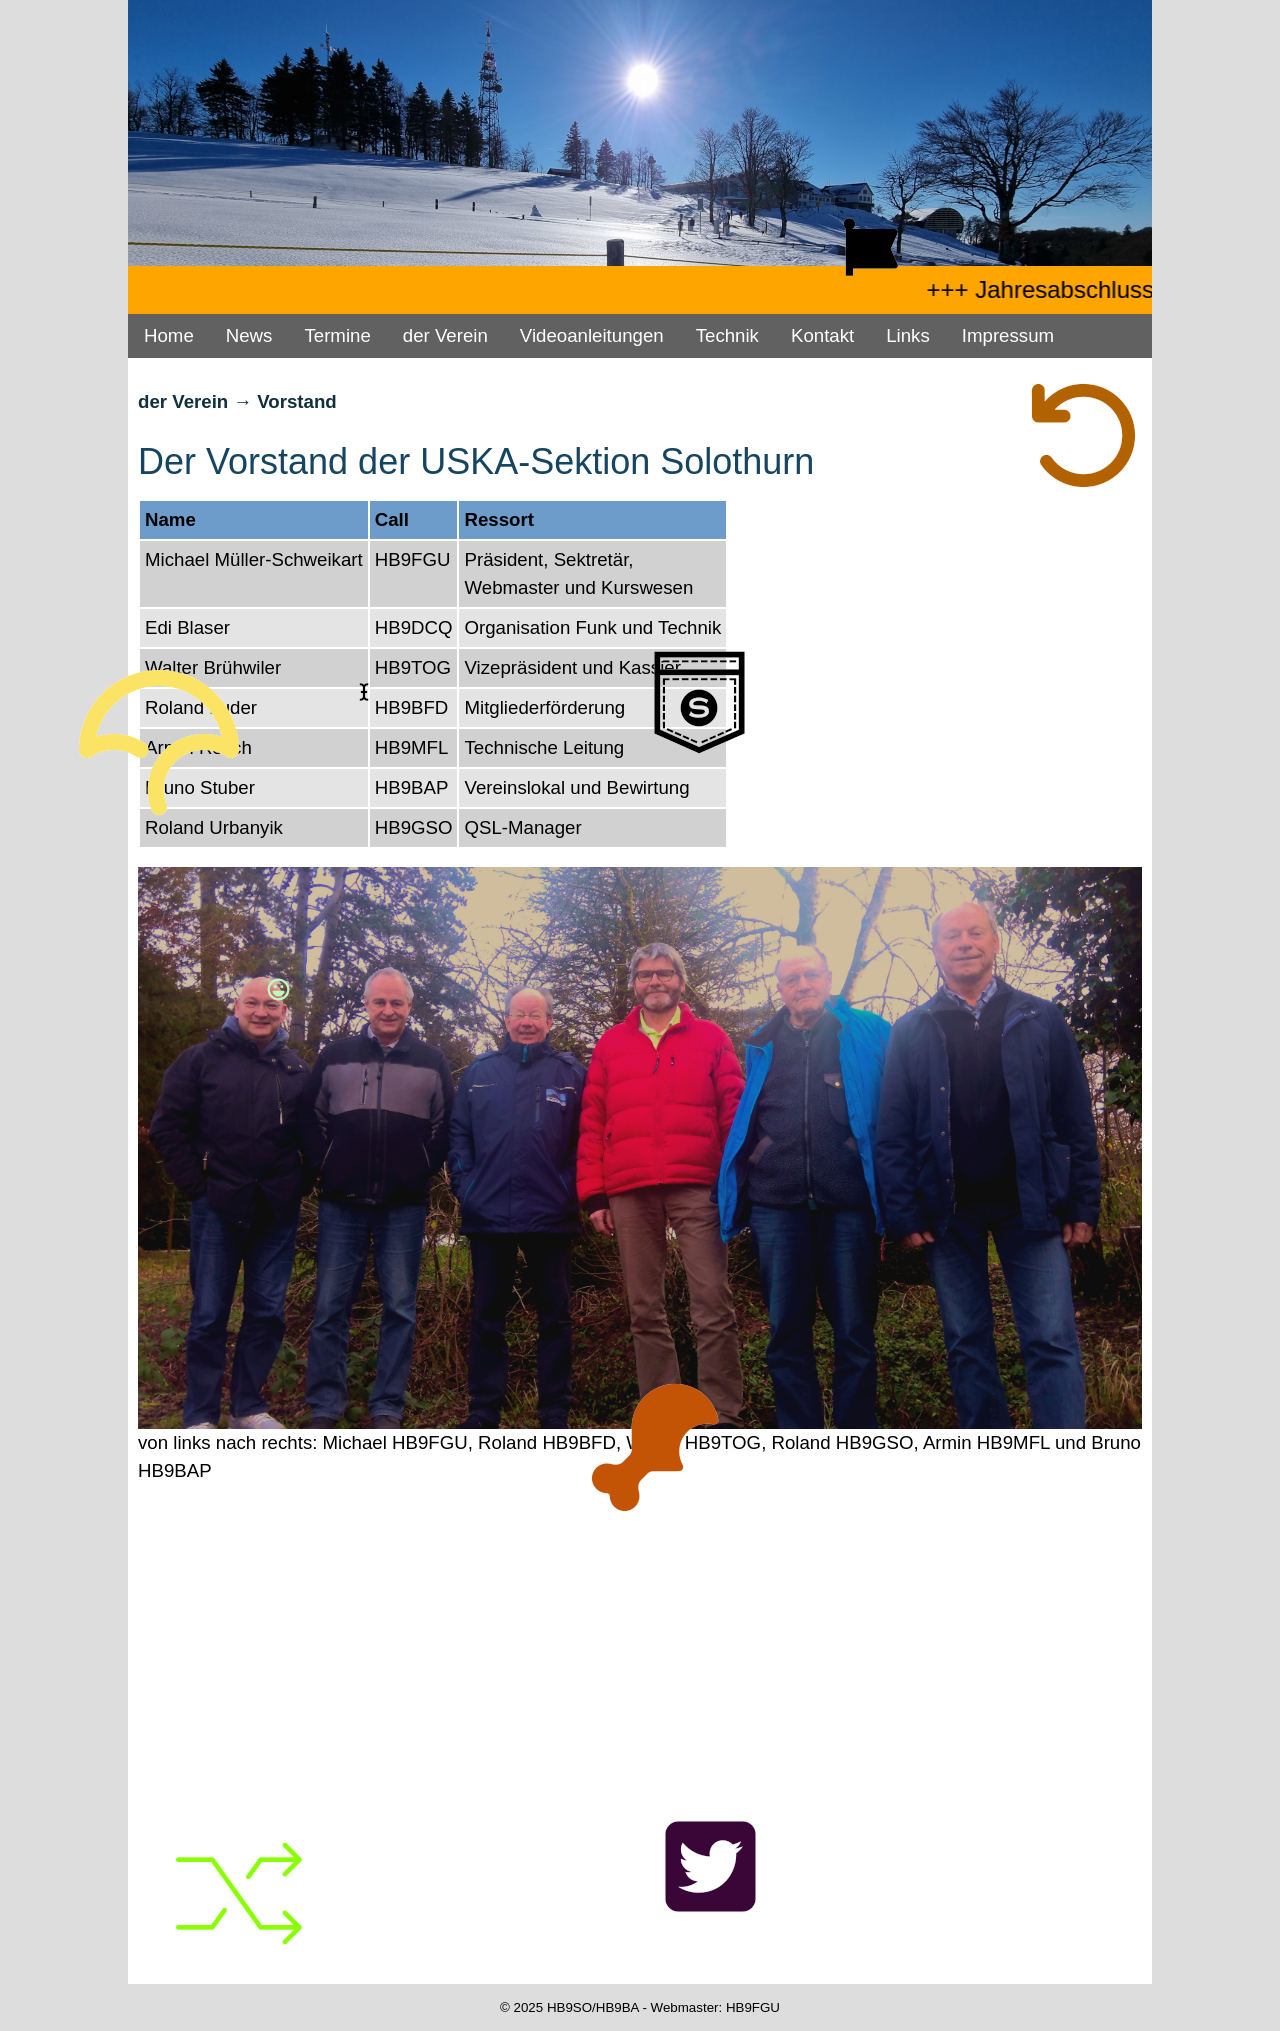 The image size is (1280, 2031). Describe the element at coordinates (710, 1866) in the screenshot. I see `share to Twitter` at that location.